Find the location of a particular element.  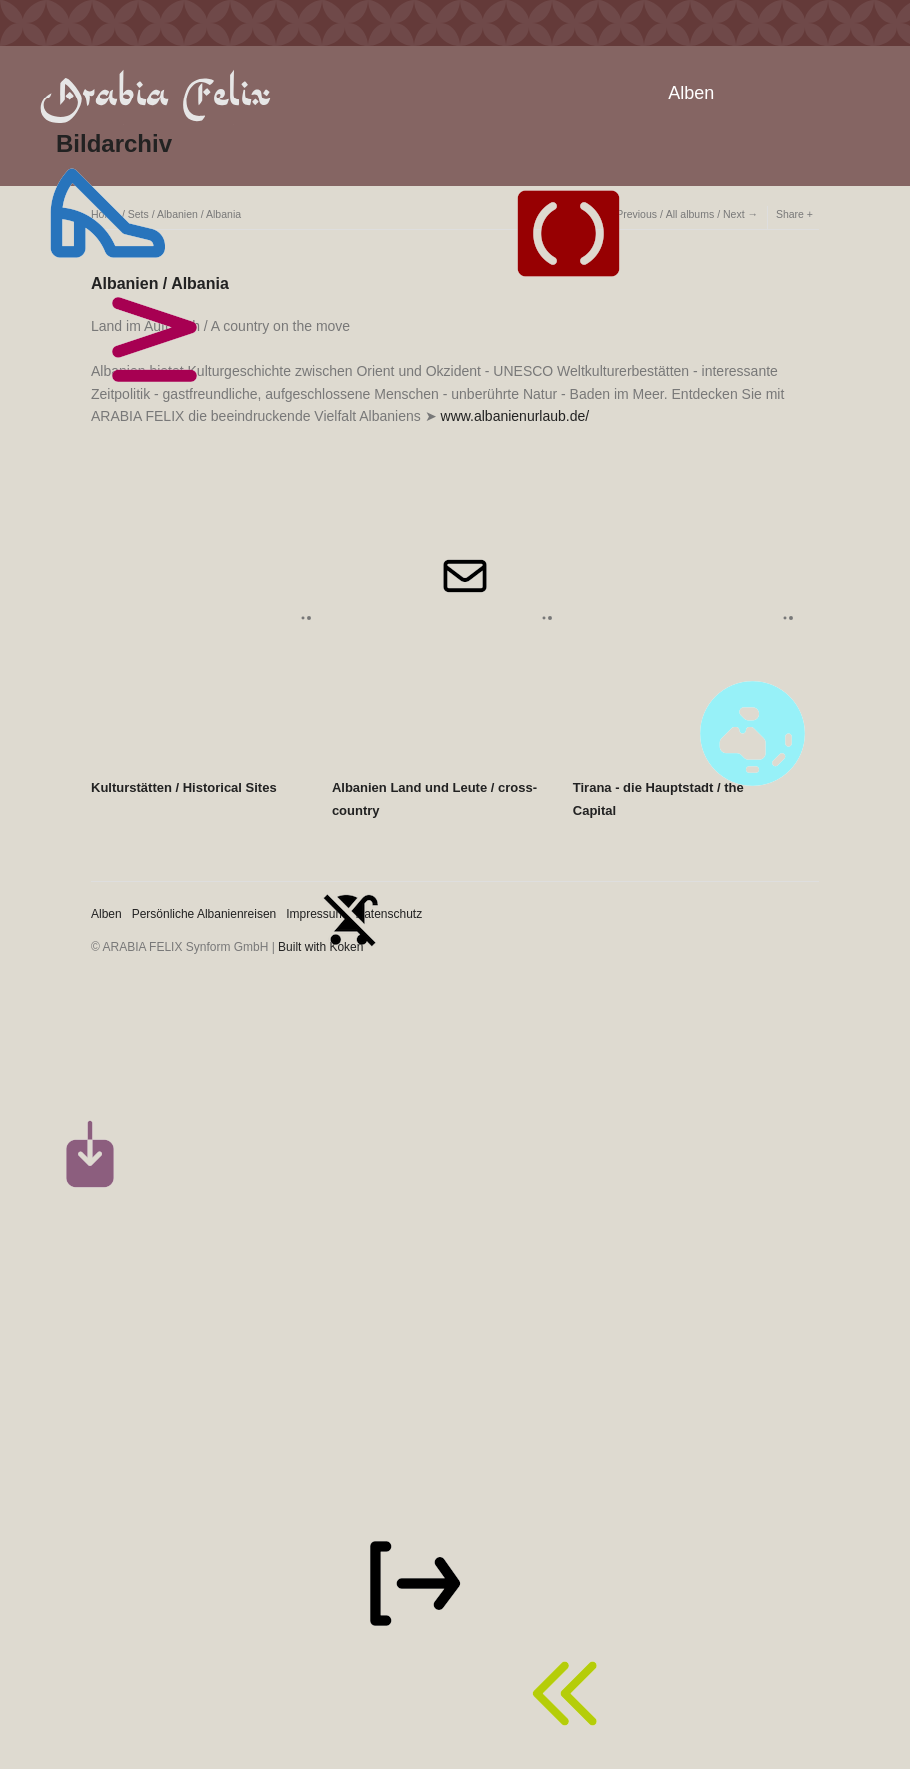

go back to the beginning is located at coordinates (567, 1693).